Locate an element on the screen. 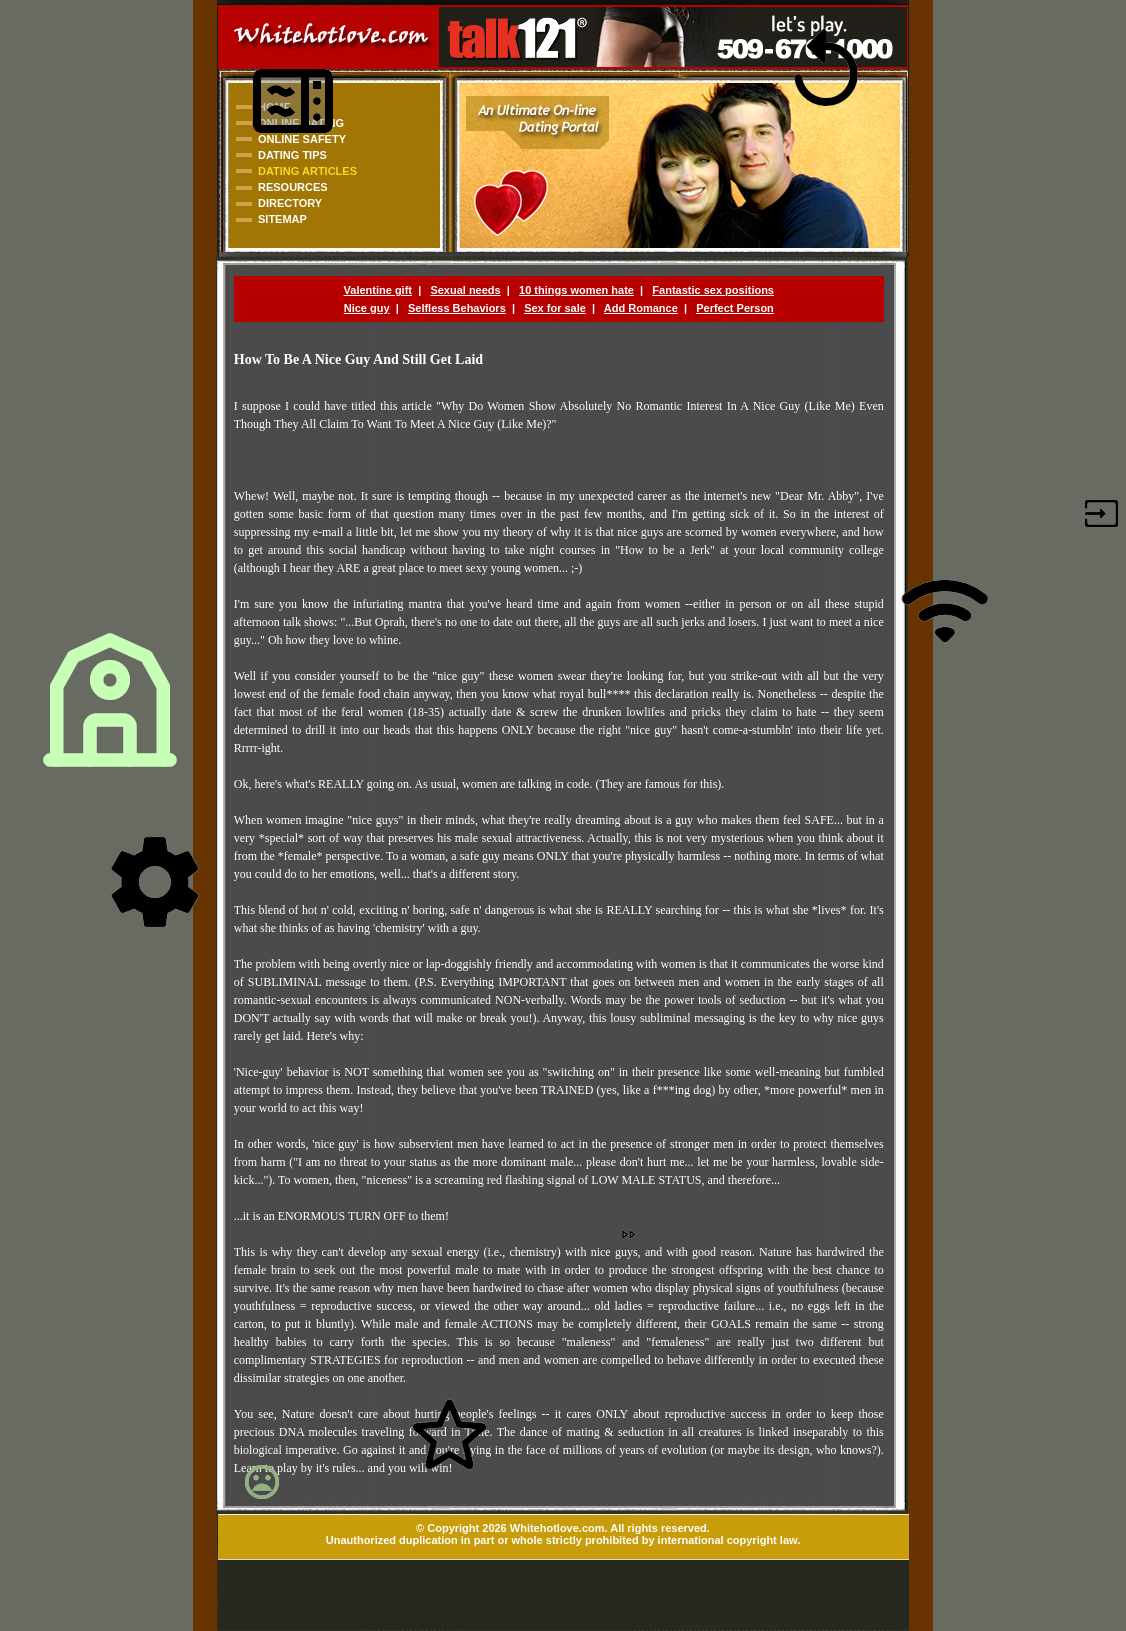 Image resolution: width=1126 pixels, height=1631 pixels. add to favorites is located at coordinates (449, 1435).